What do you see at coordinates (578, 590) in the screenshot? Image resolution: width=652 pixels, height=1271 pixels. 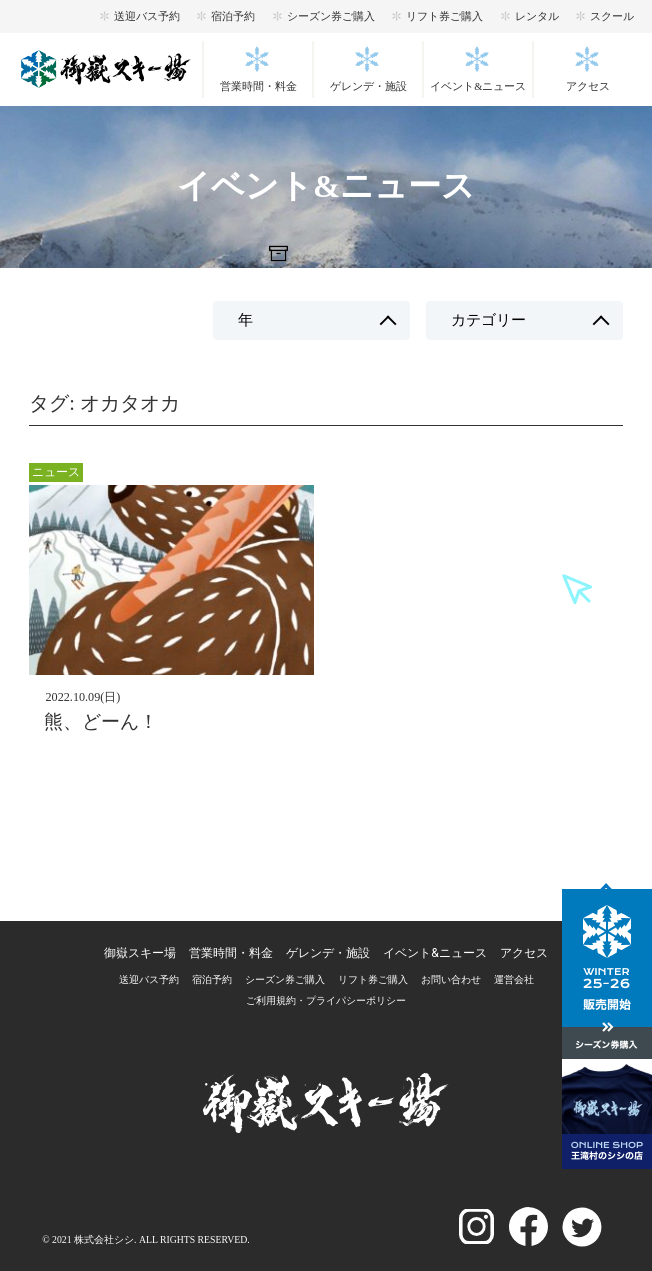 I see `cursor selection tool` at bounding box center [578, 590].